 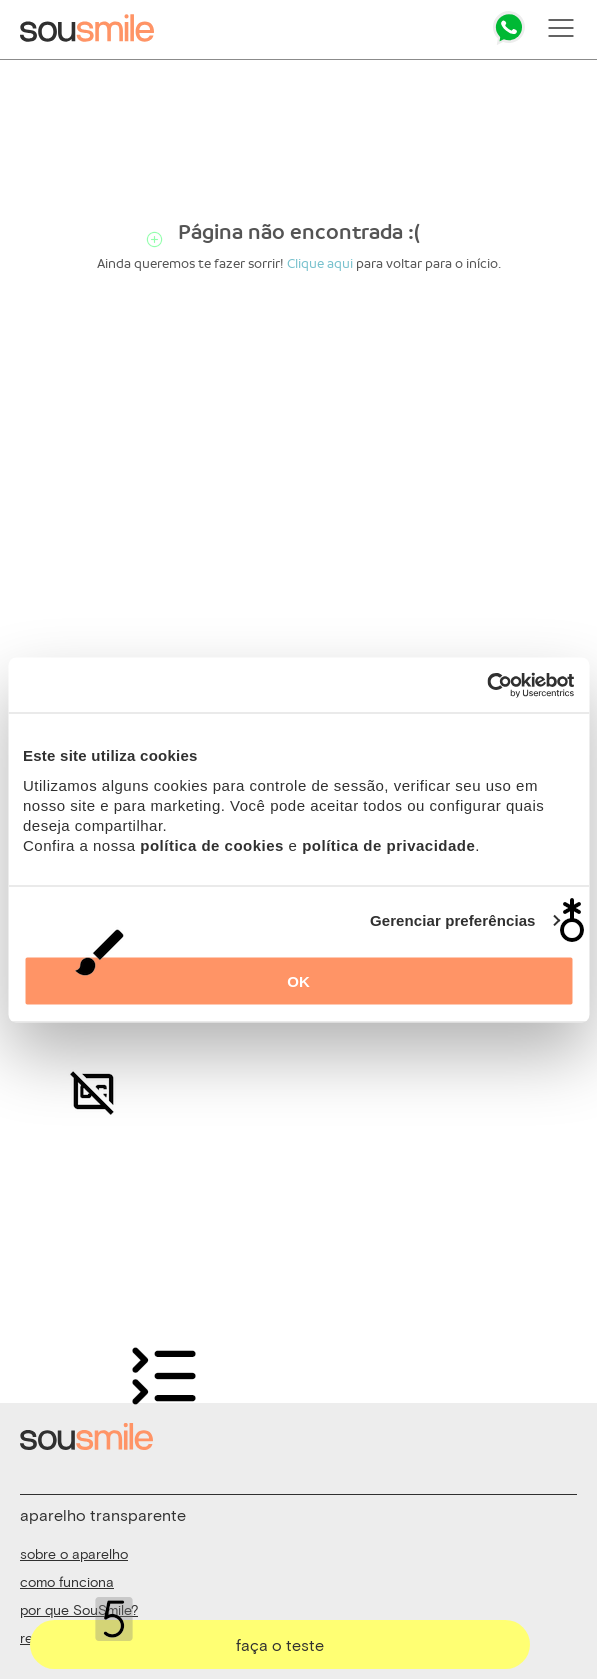 I want to click on closed captions are disabled, so click(x=93, y=1091).